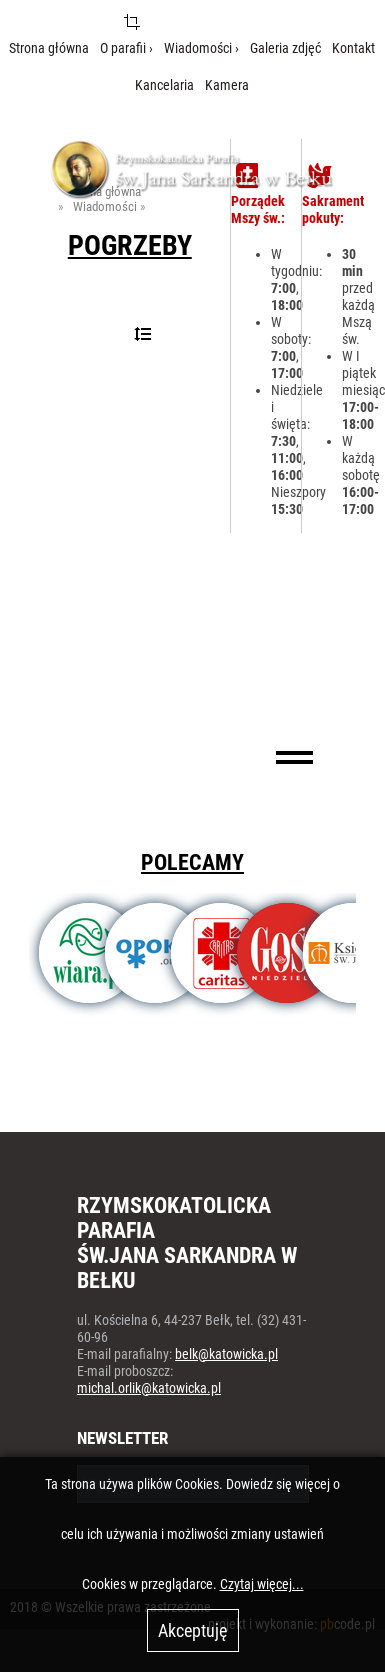 This screenshot has height=1672, width=385. I want to click on adjust line spacing in text, so click(143, 334).